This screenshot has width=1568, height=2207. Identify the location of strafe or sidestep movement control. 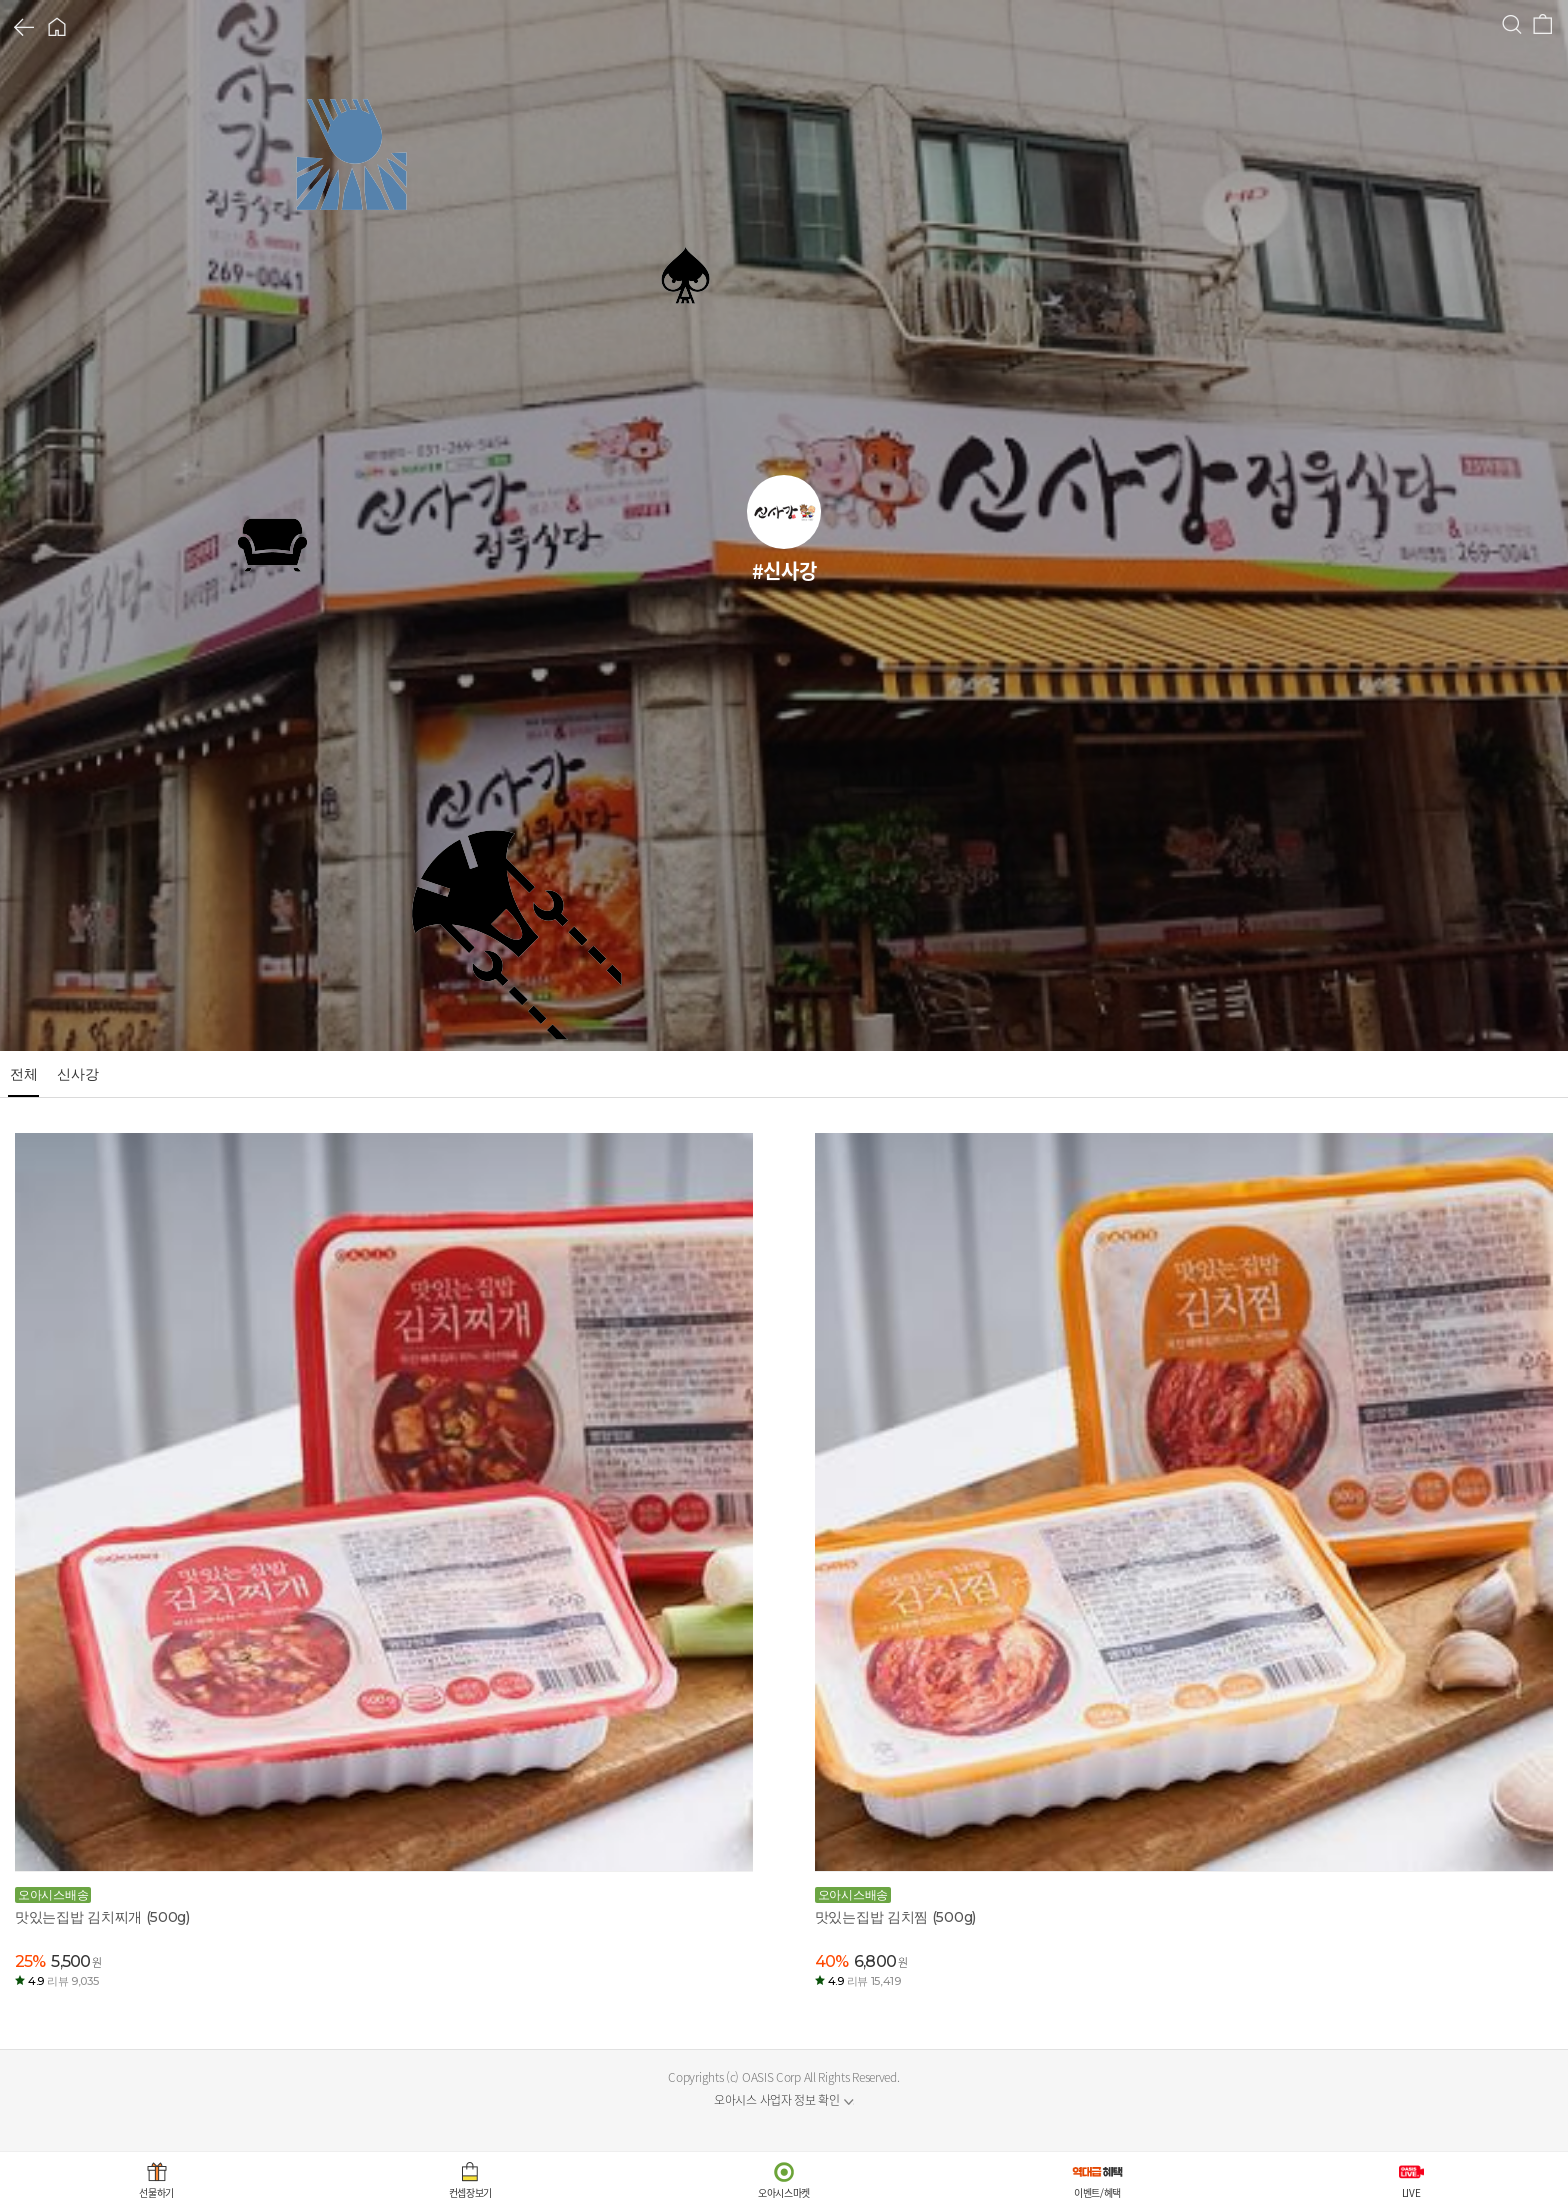
(521, 935).